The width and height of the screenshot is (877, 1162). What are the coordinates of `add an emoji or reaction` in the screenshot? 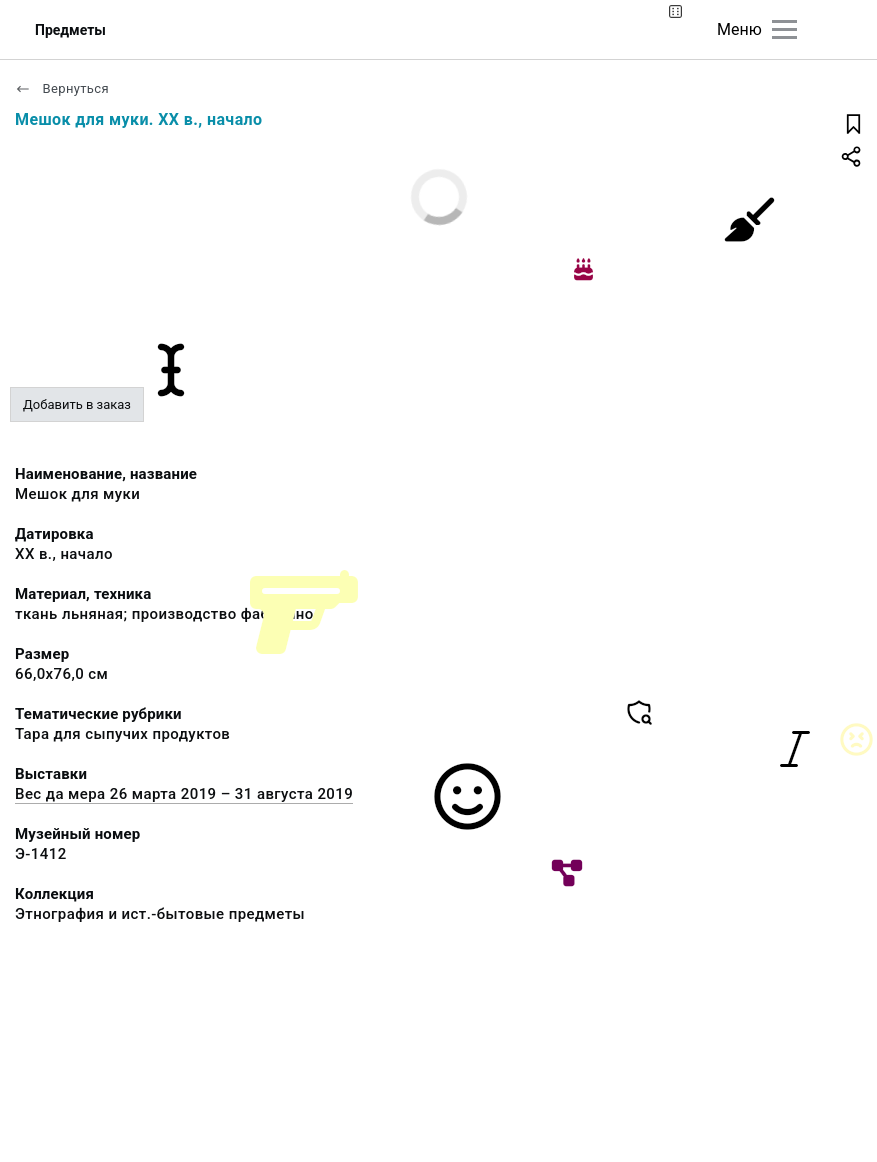 It's located at (467, 796).